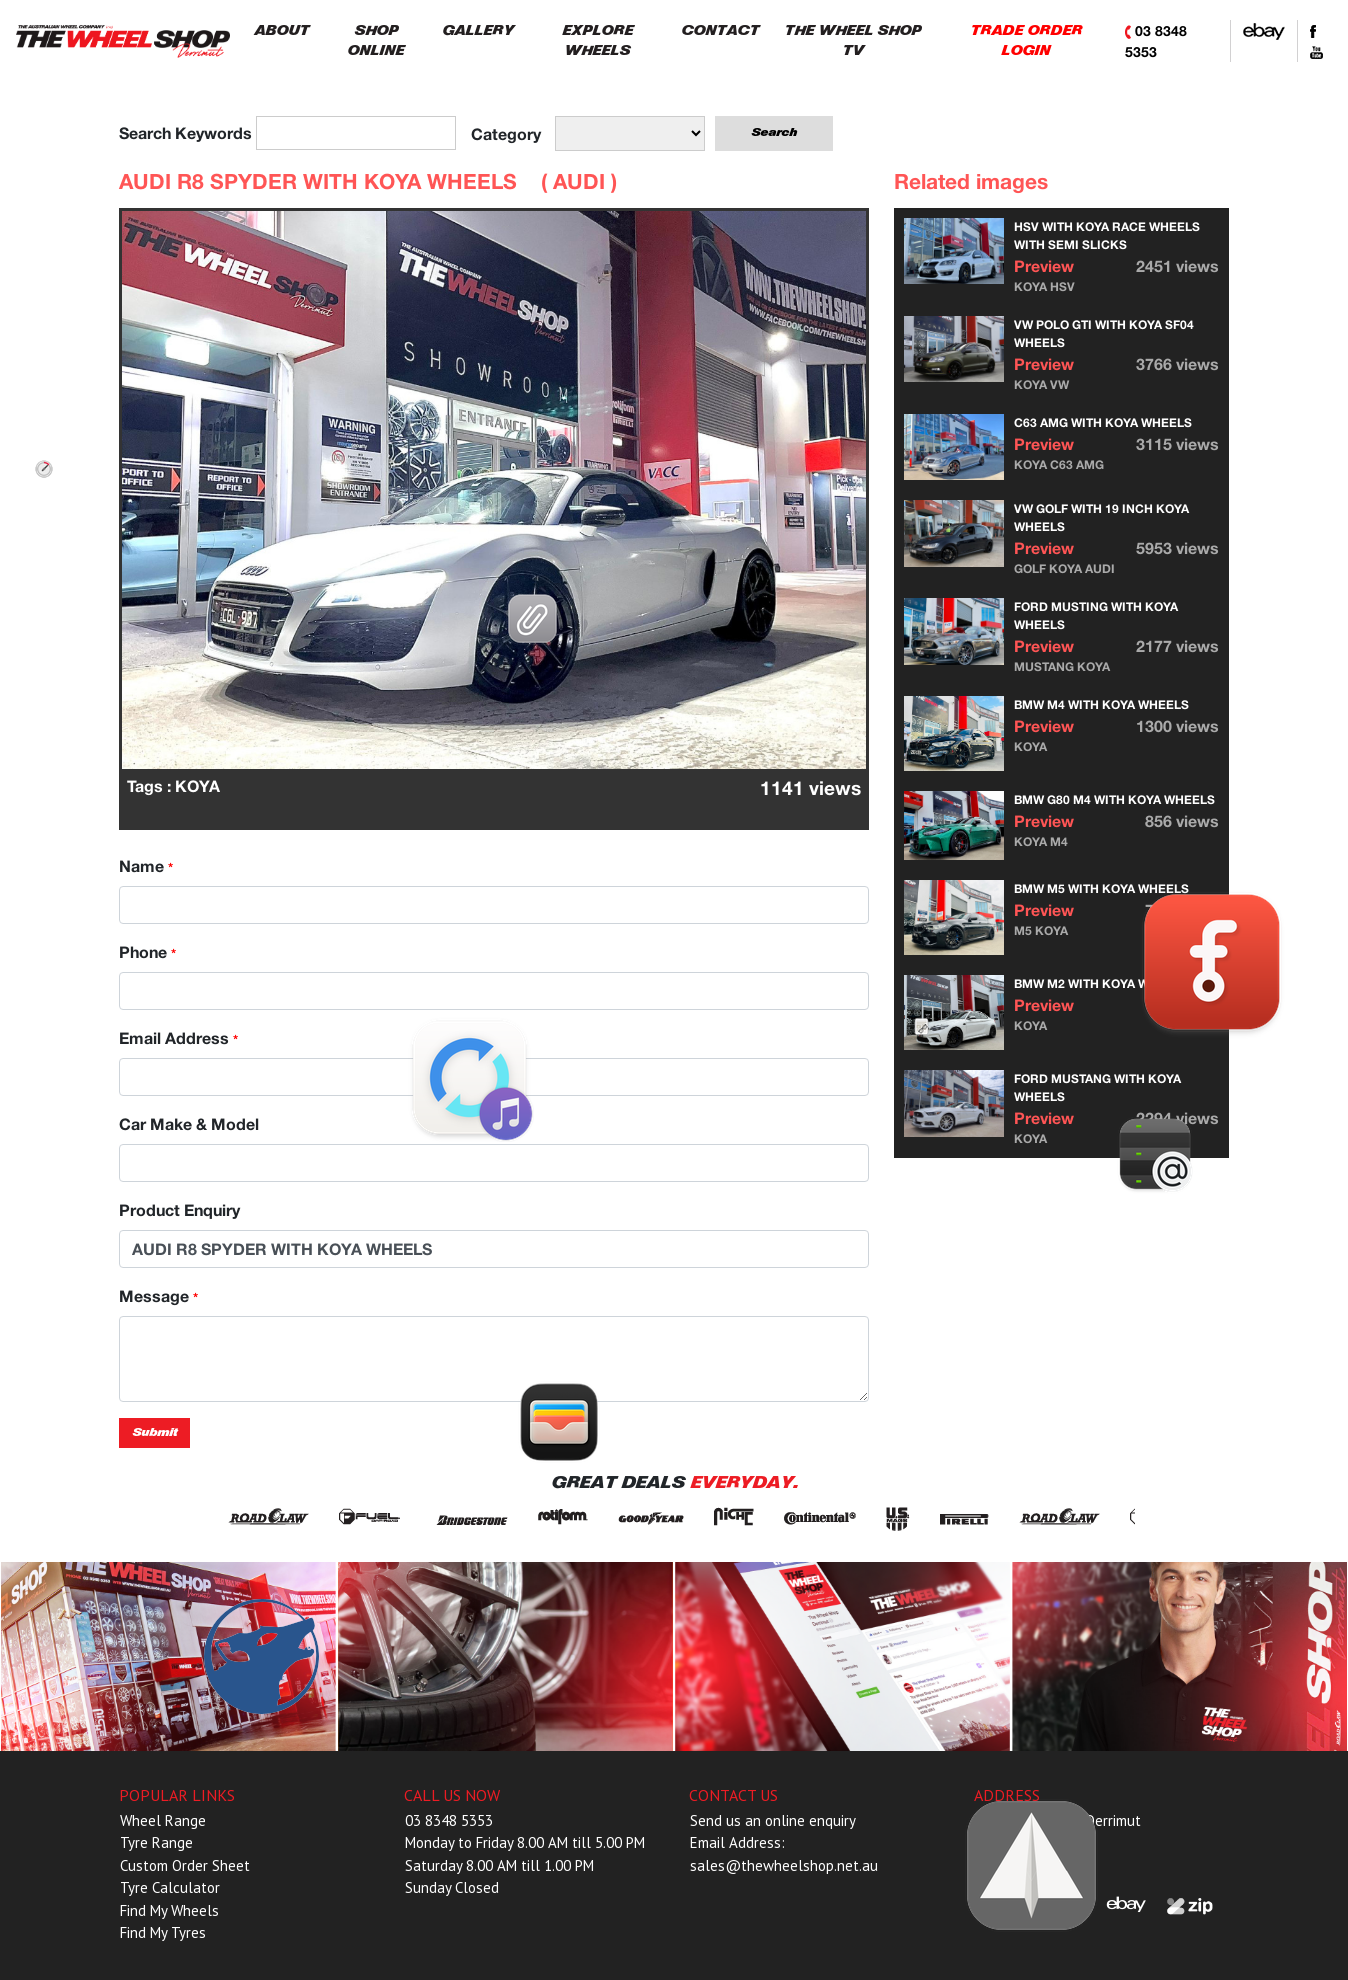  I want to click on open apple wallet app, so click(559, 1422).